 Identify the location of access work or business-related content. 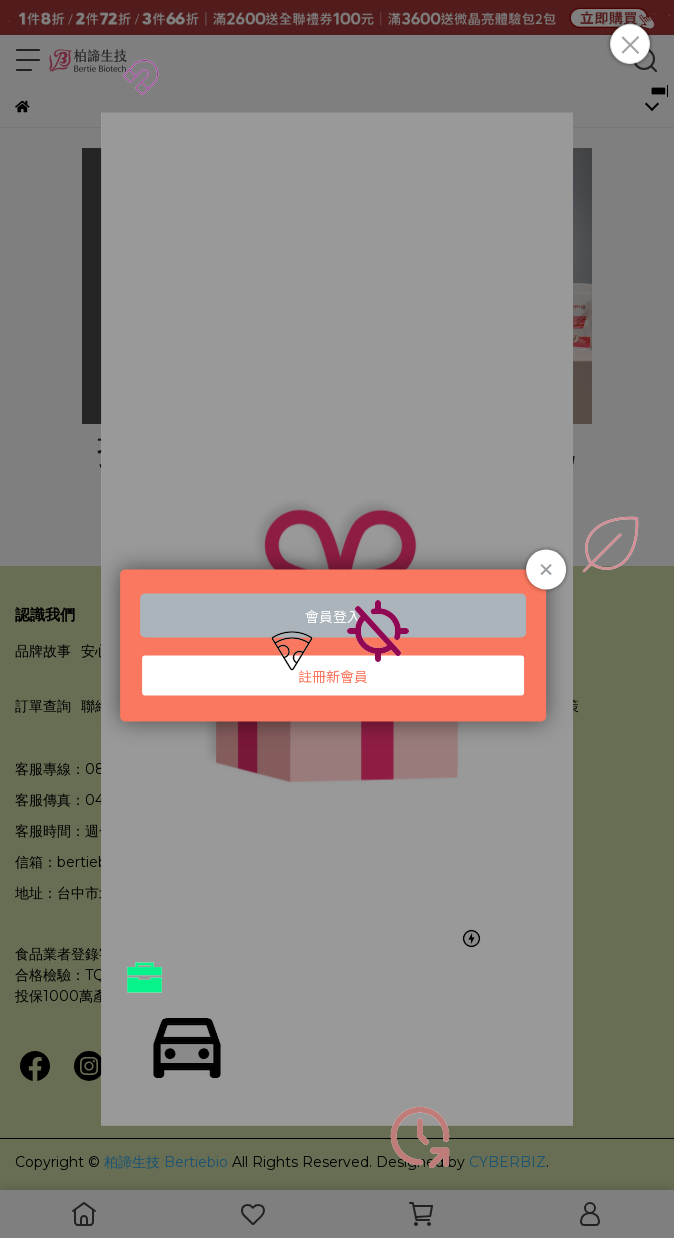
(144, 977).